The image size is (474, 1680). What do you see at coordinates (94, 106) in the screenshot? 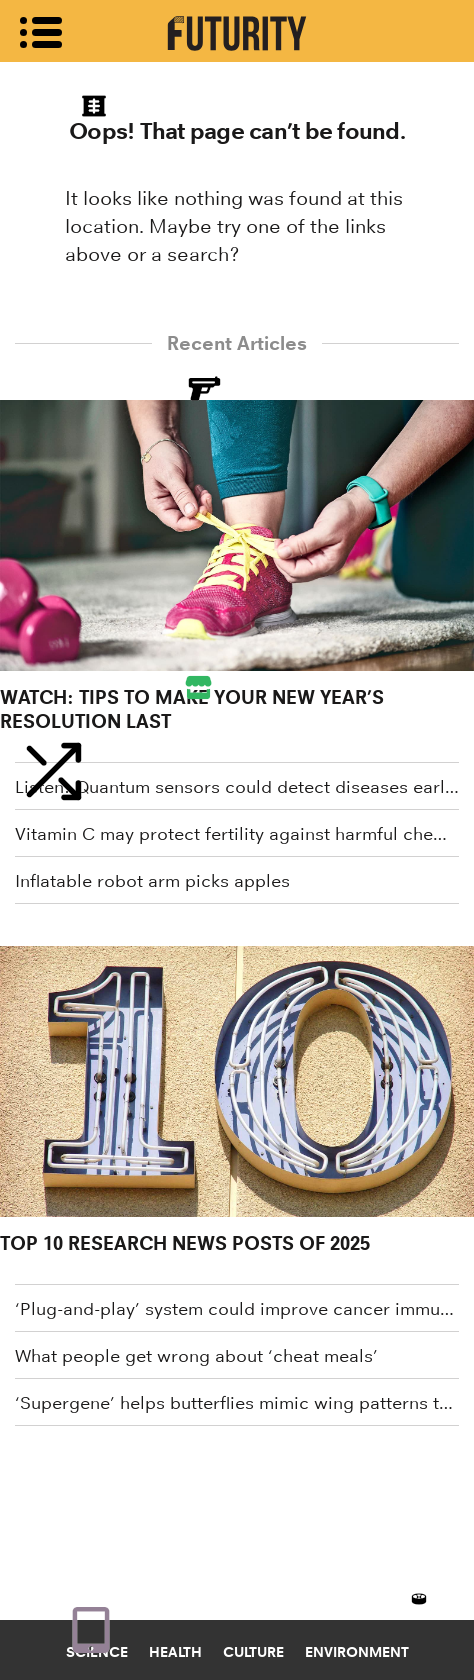
I see `view x-ray or medical imaging results` at bounding box center [94, 106].